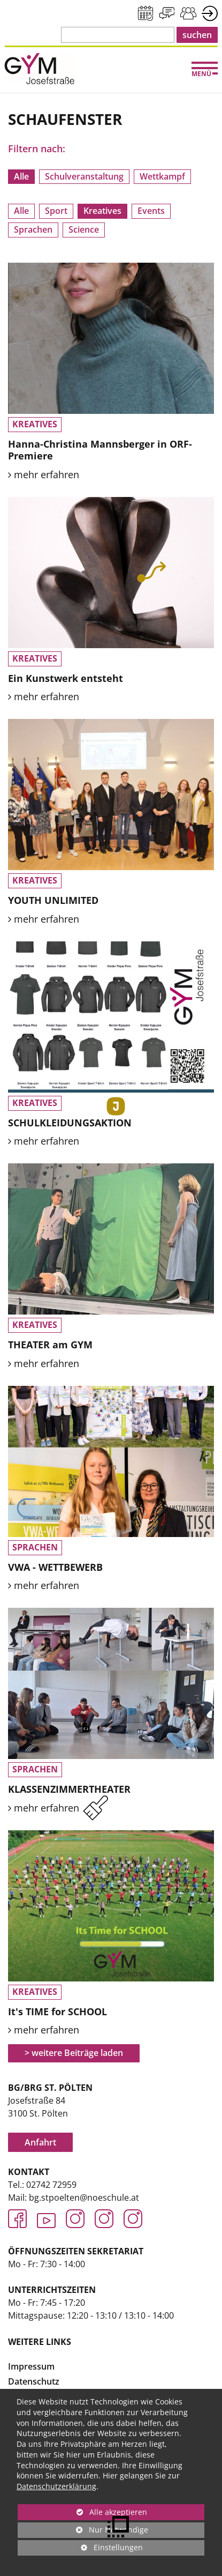  What do you see at coordinates (27, 1508) in the screenshot?
I see `indicates a proper subset relationship in mathematical notation` at bounding box center [27, 1508].